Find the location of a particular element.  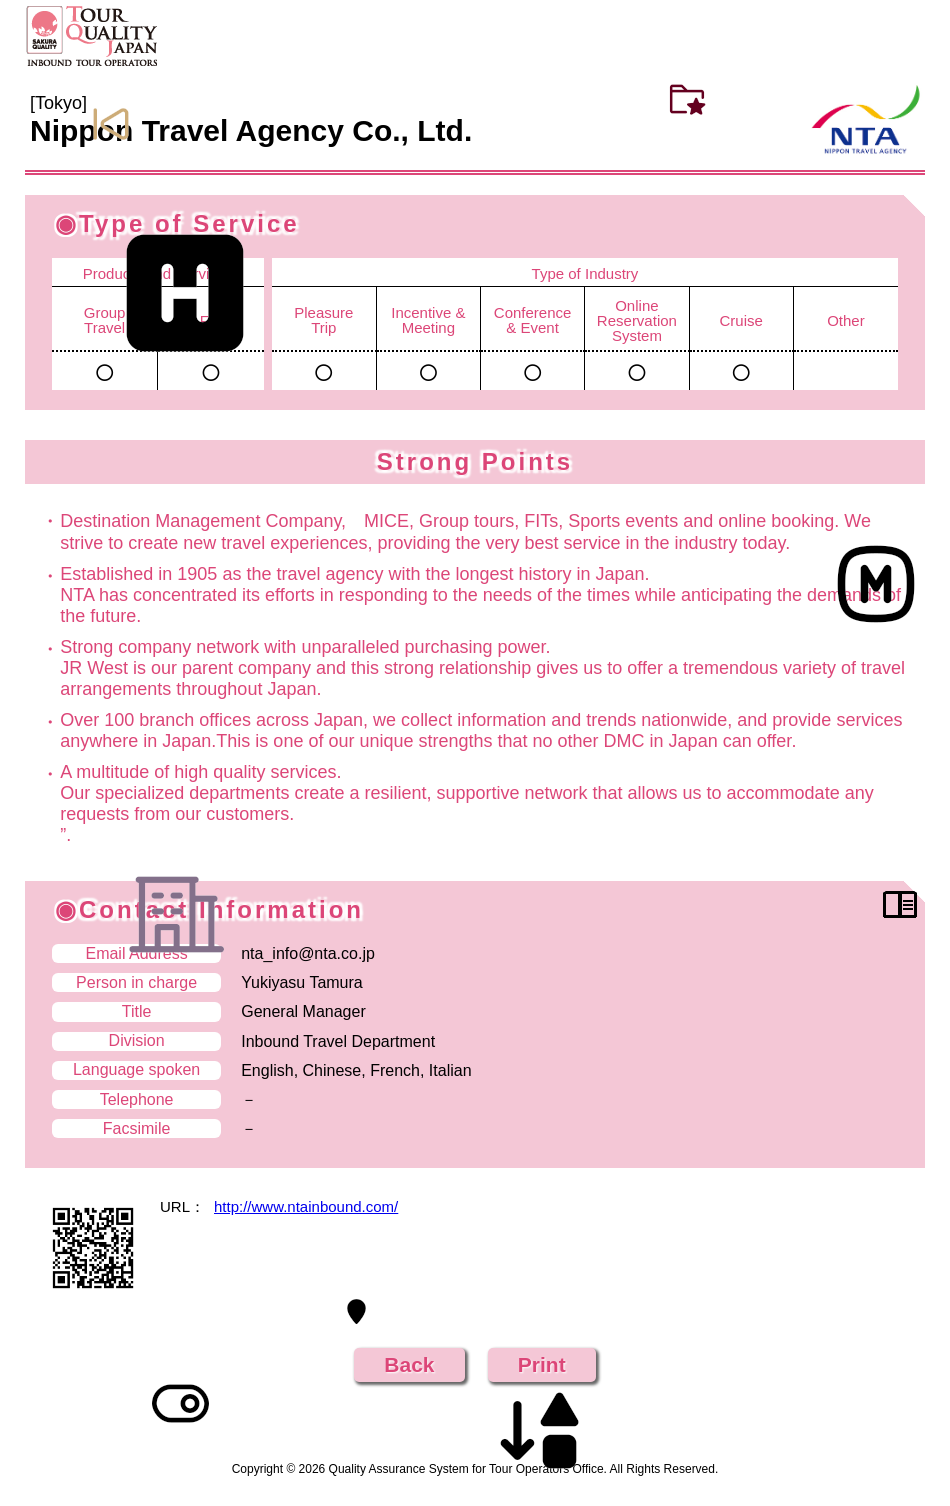

switch to reader mode for distraction-free reading is located at coordinates (900, 904).